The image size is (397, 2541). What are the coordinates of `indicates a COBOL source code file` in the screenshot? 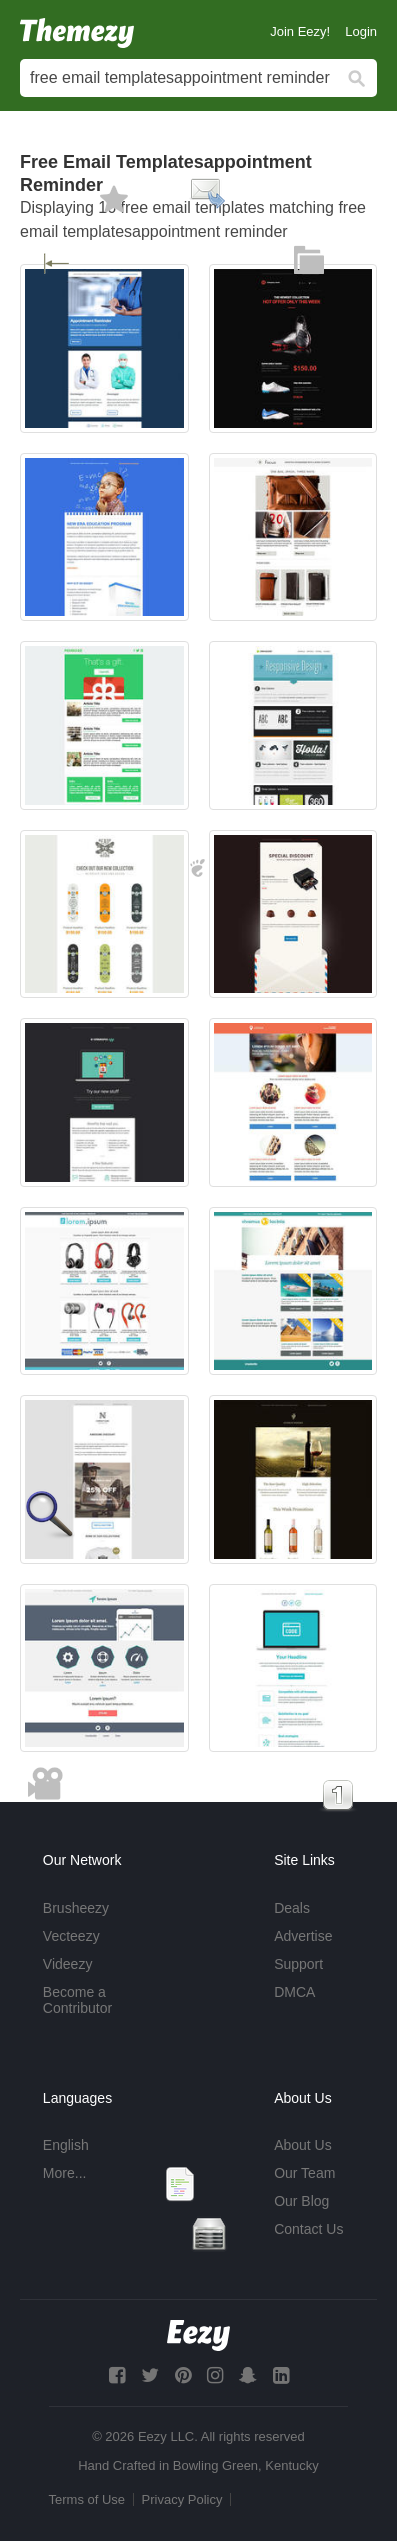 It's located at (180, 2184).